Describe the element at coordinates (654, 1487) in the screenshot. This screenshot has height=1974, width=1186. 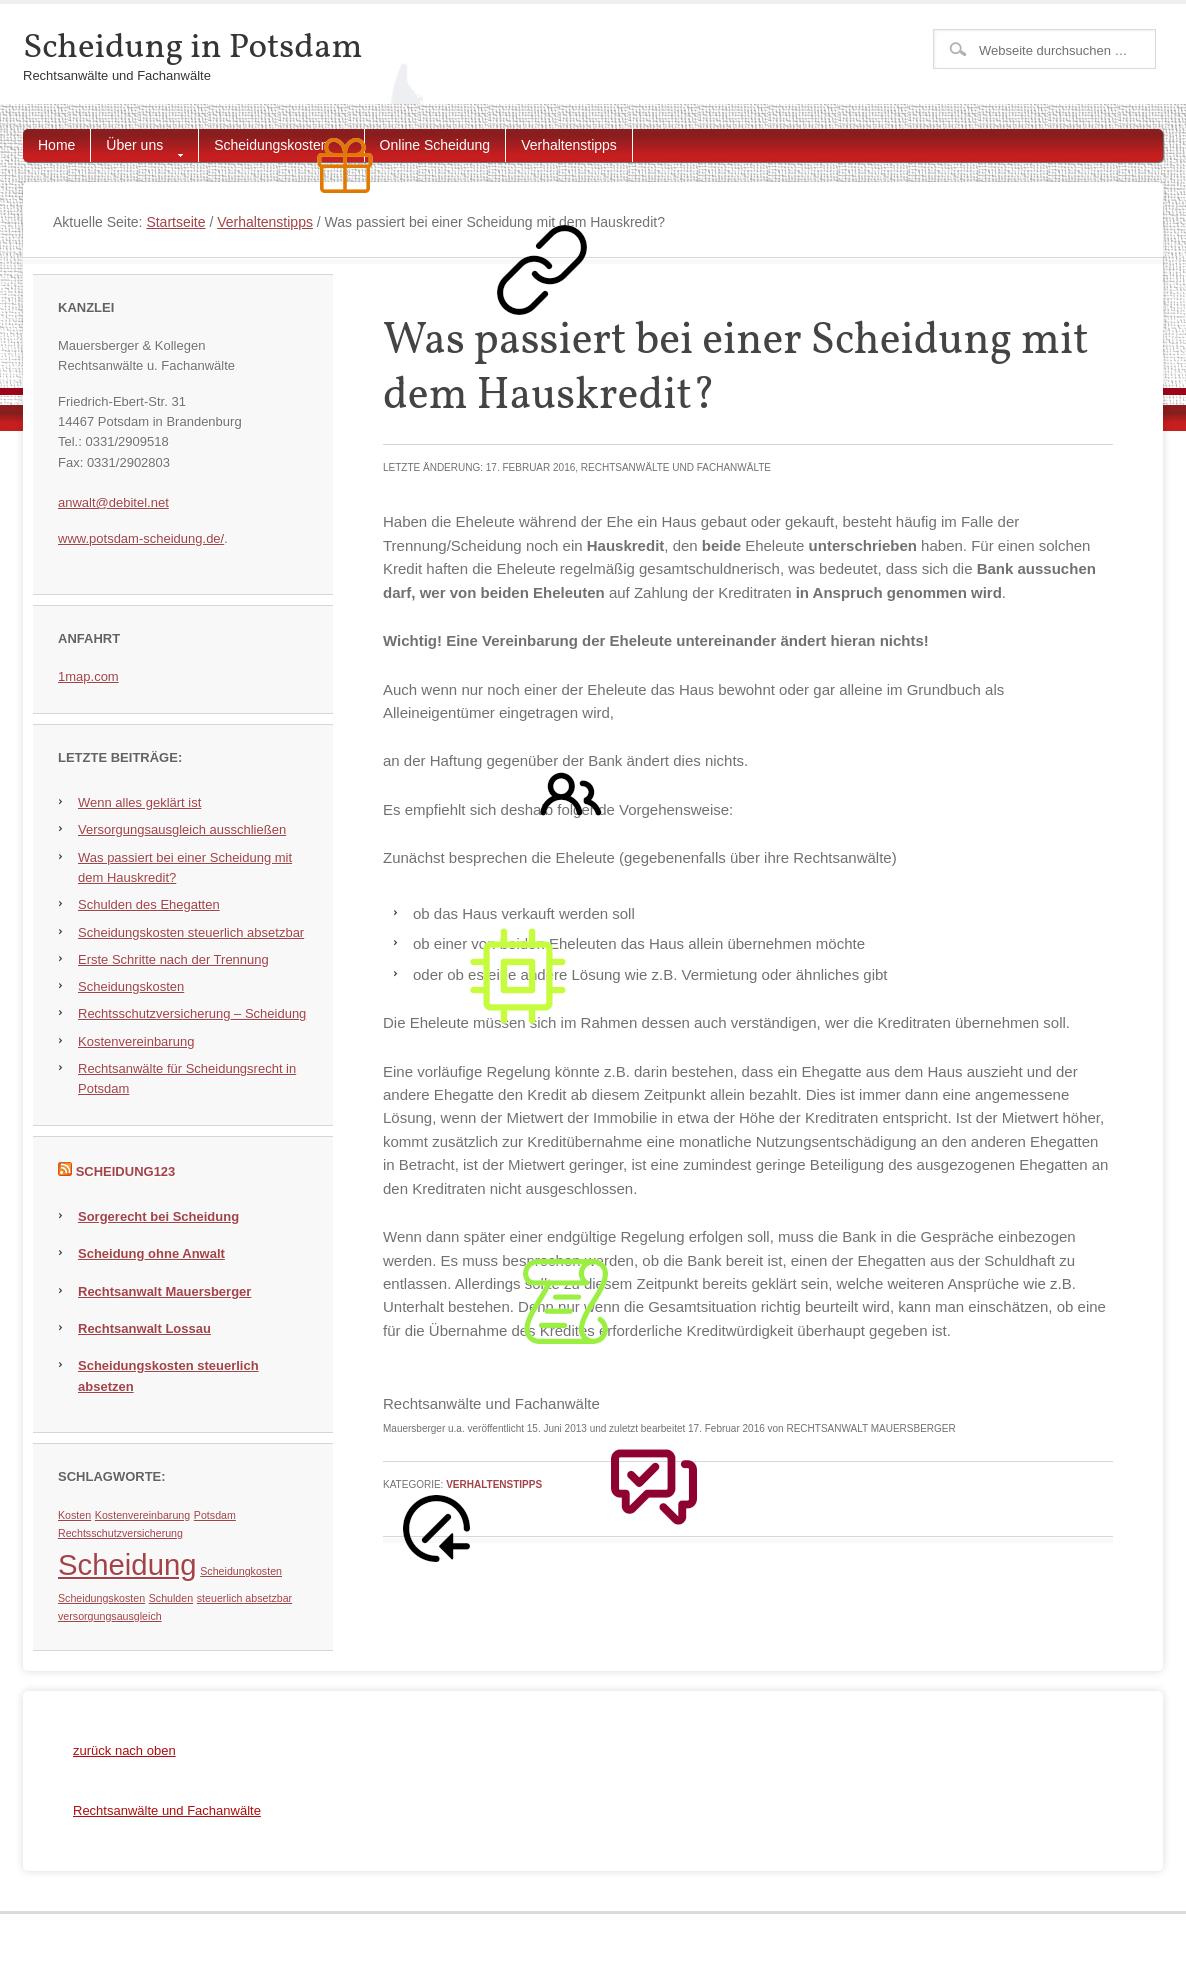
I see `indicates a discussion thread has been closed` at that location.